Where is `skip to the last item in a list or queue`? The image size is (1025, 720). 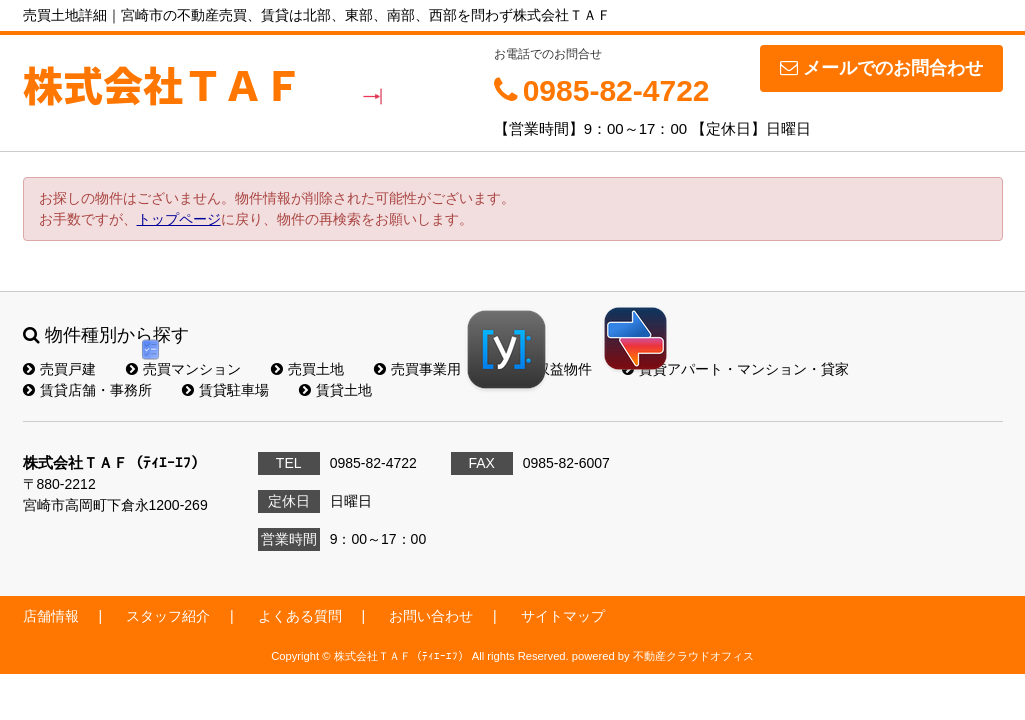 skip to the last item in a list or queue is located at coordinates (372, 96).